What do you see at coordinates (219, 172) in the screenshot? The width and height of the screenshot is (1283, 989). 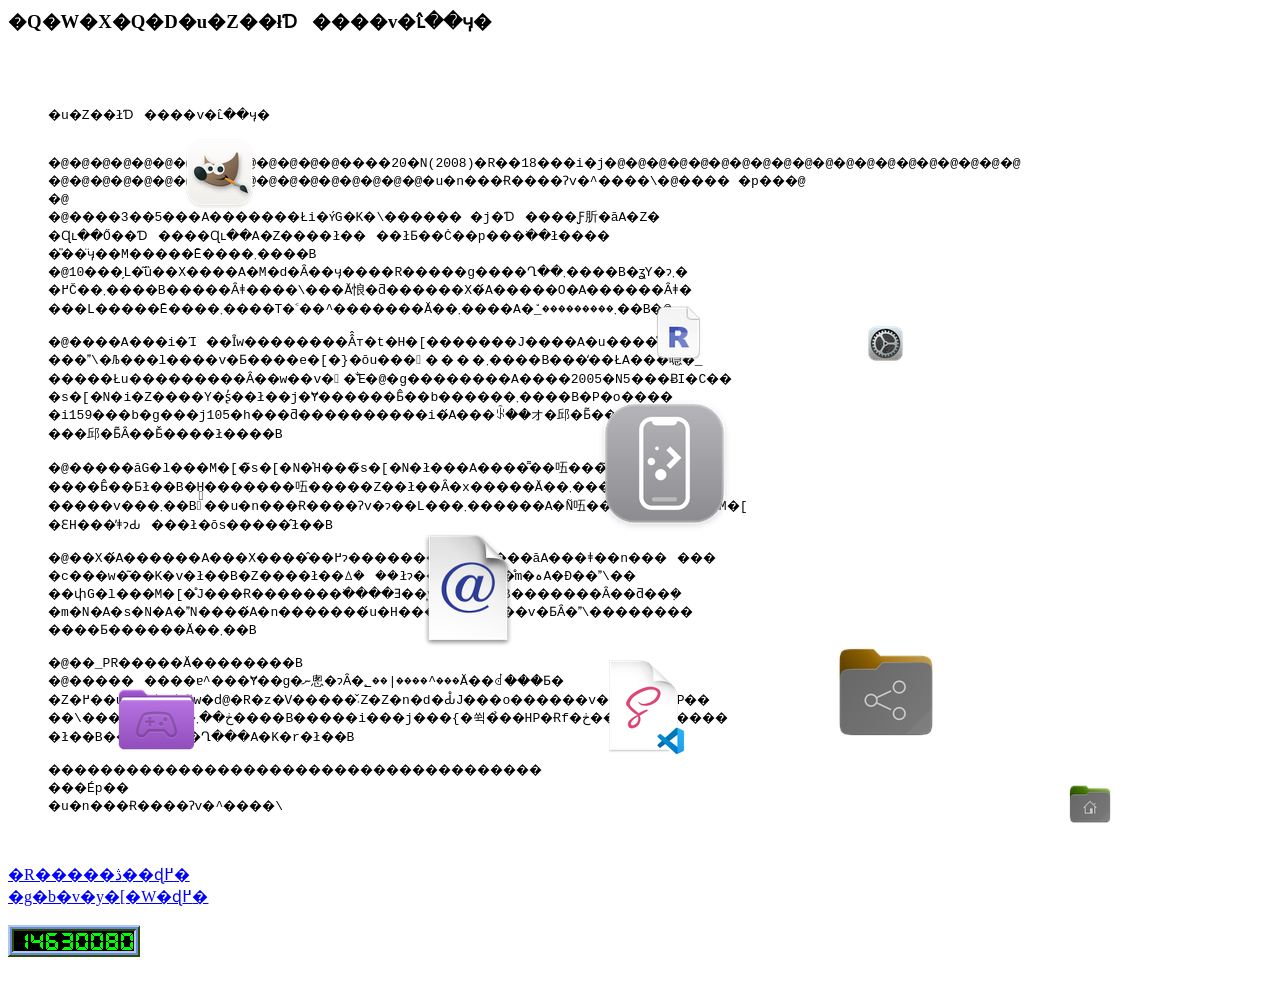 I see `open GIMP image editor` at bounding box center [219, 172].